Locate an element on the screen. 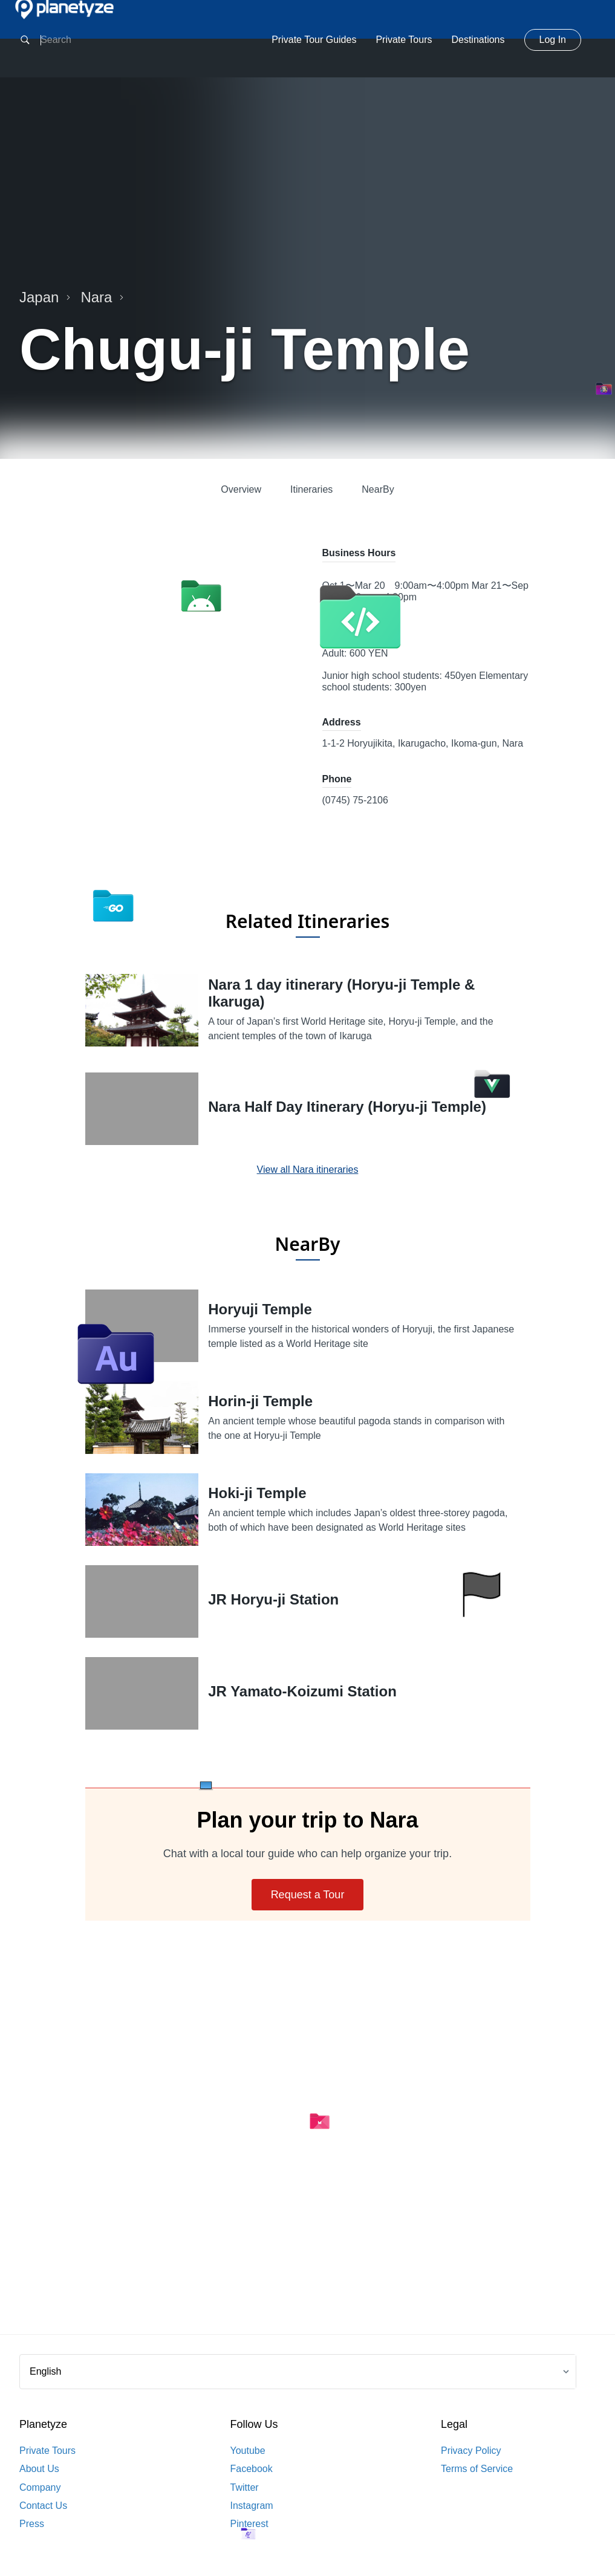 The image size is (615, 2576). open android marshmallow system folder is located at coordinates (319, 2121).